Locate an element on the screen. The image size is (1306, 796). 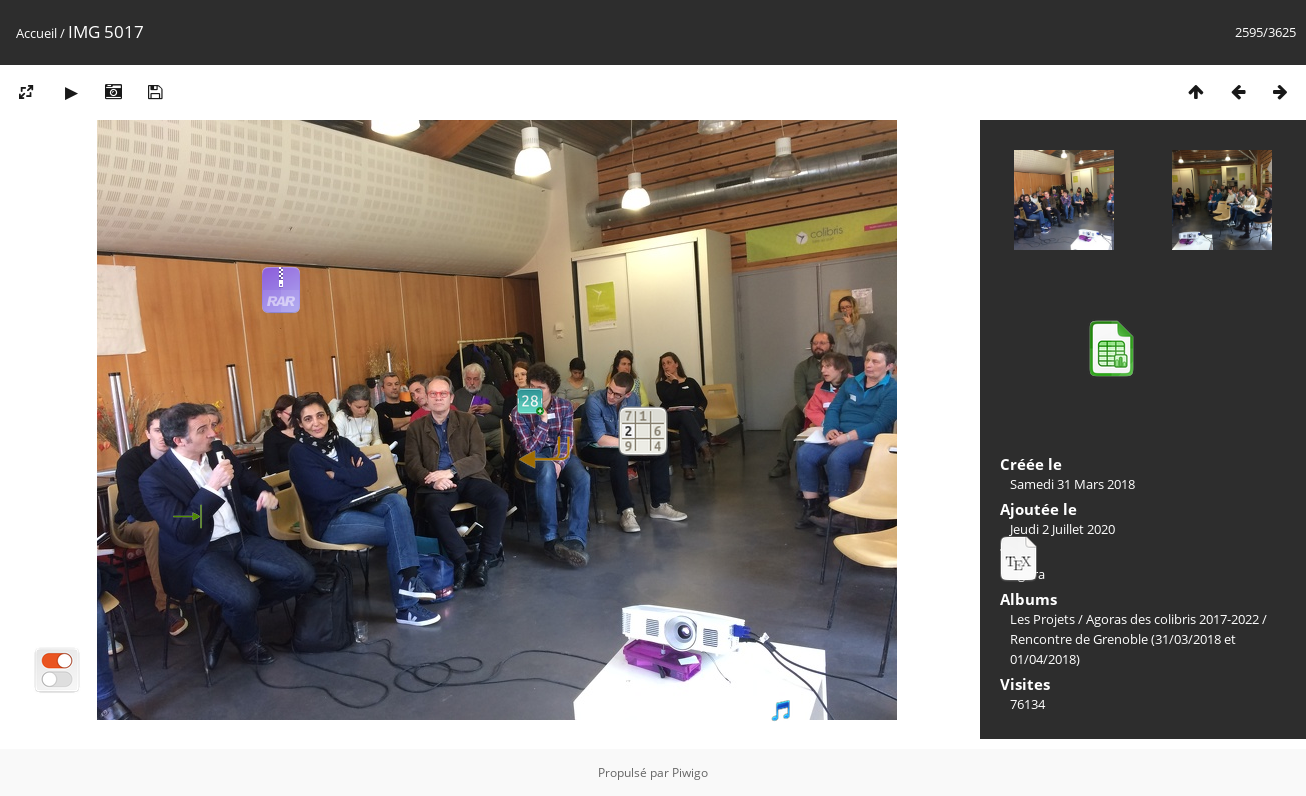
reply to all recipients of an email is located at coordinates (543, 448).